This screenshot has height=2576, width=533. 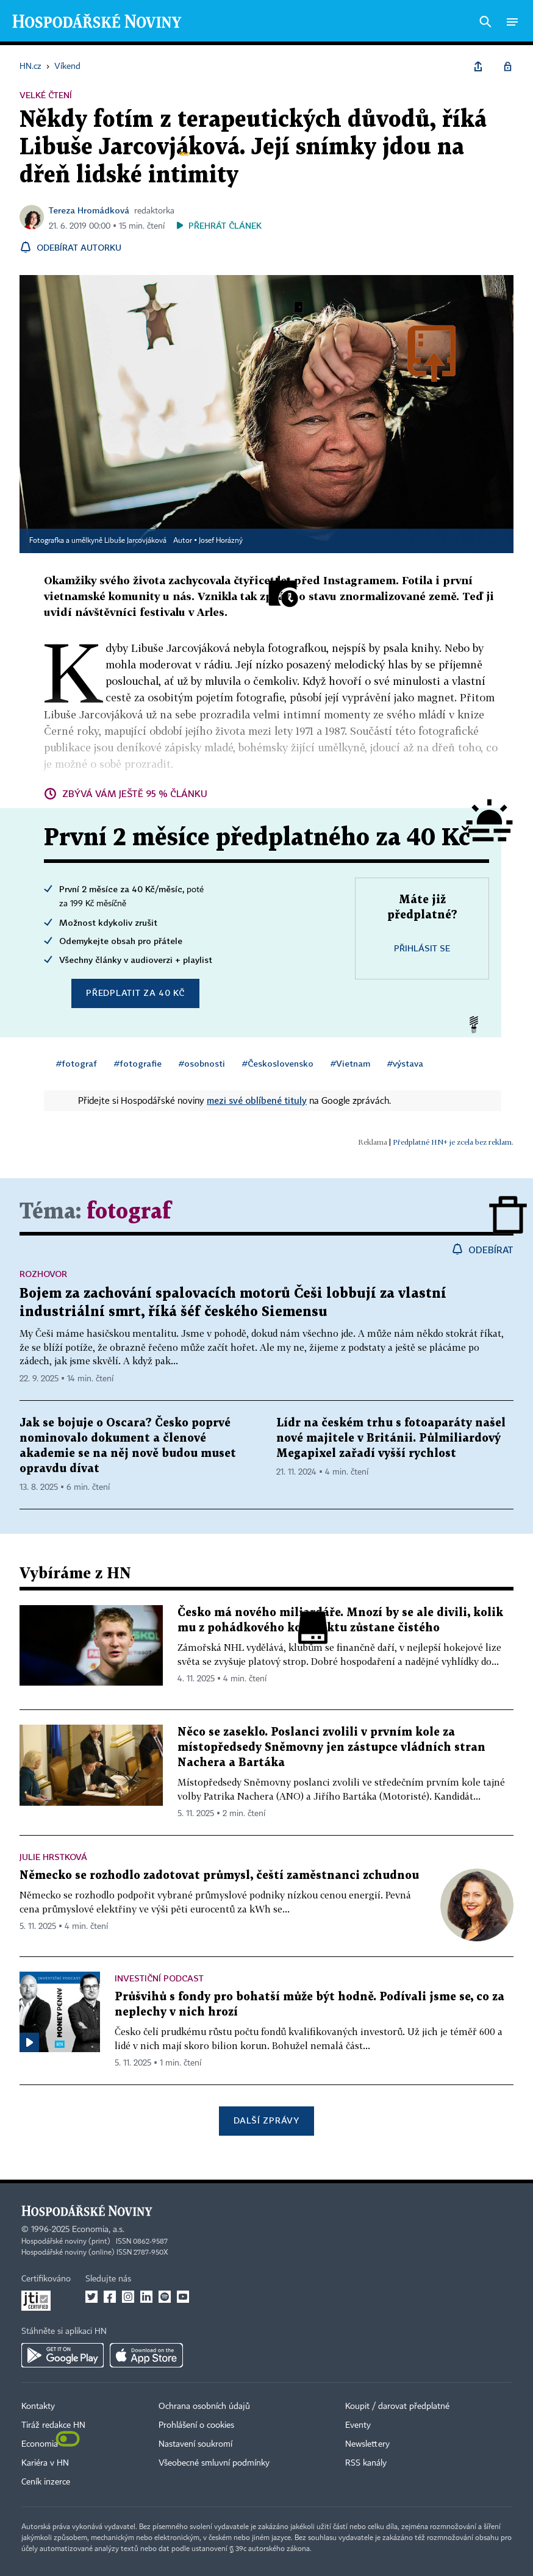 What do you see at coordinates (313, 1628) in the screenshot?
I see `access external storage or hard drive` at bounding box center [313, 1628].